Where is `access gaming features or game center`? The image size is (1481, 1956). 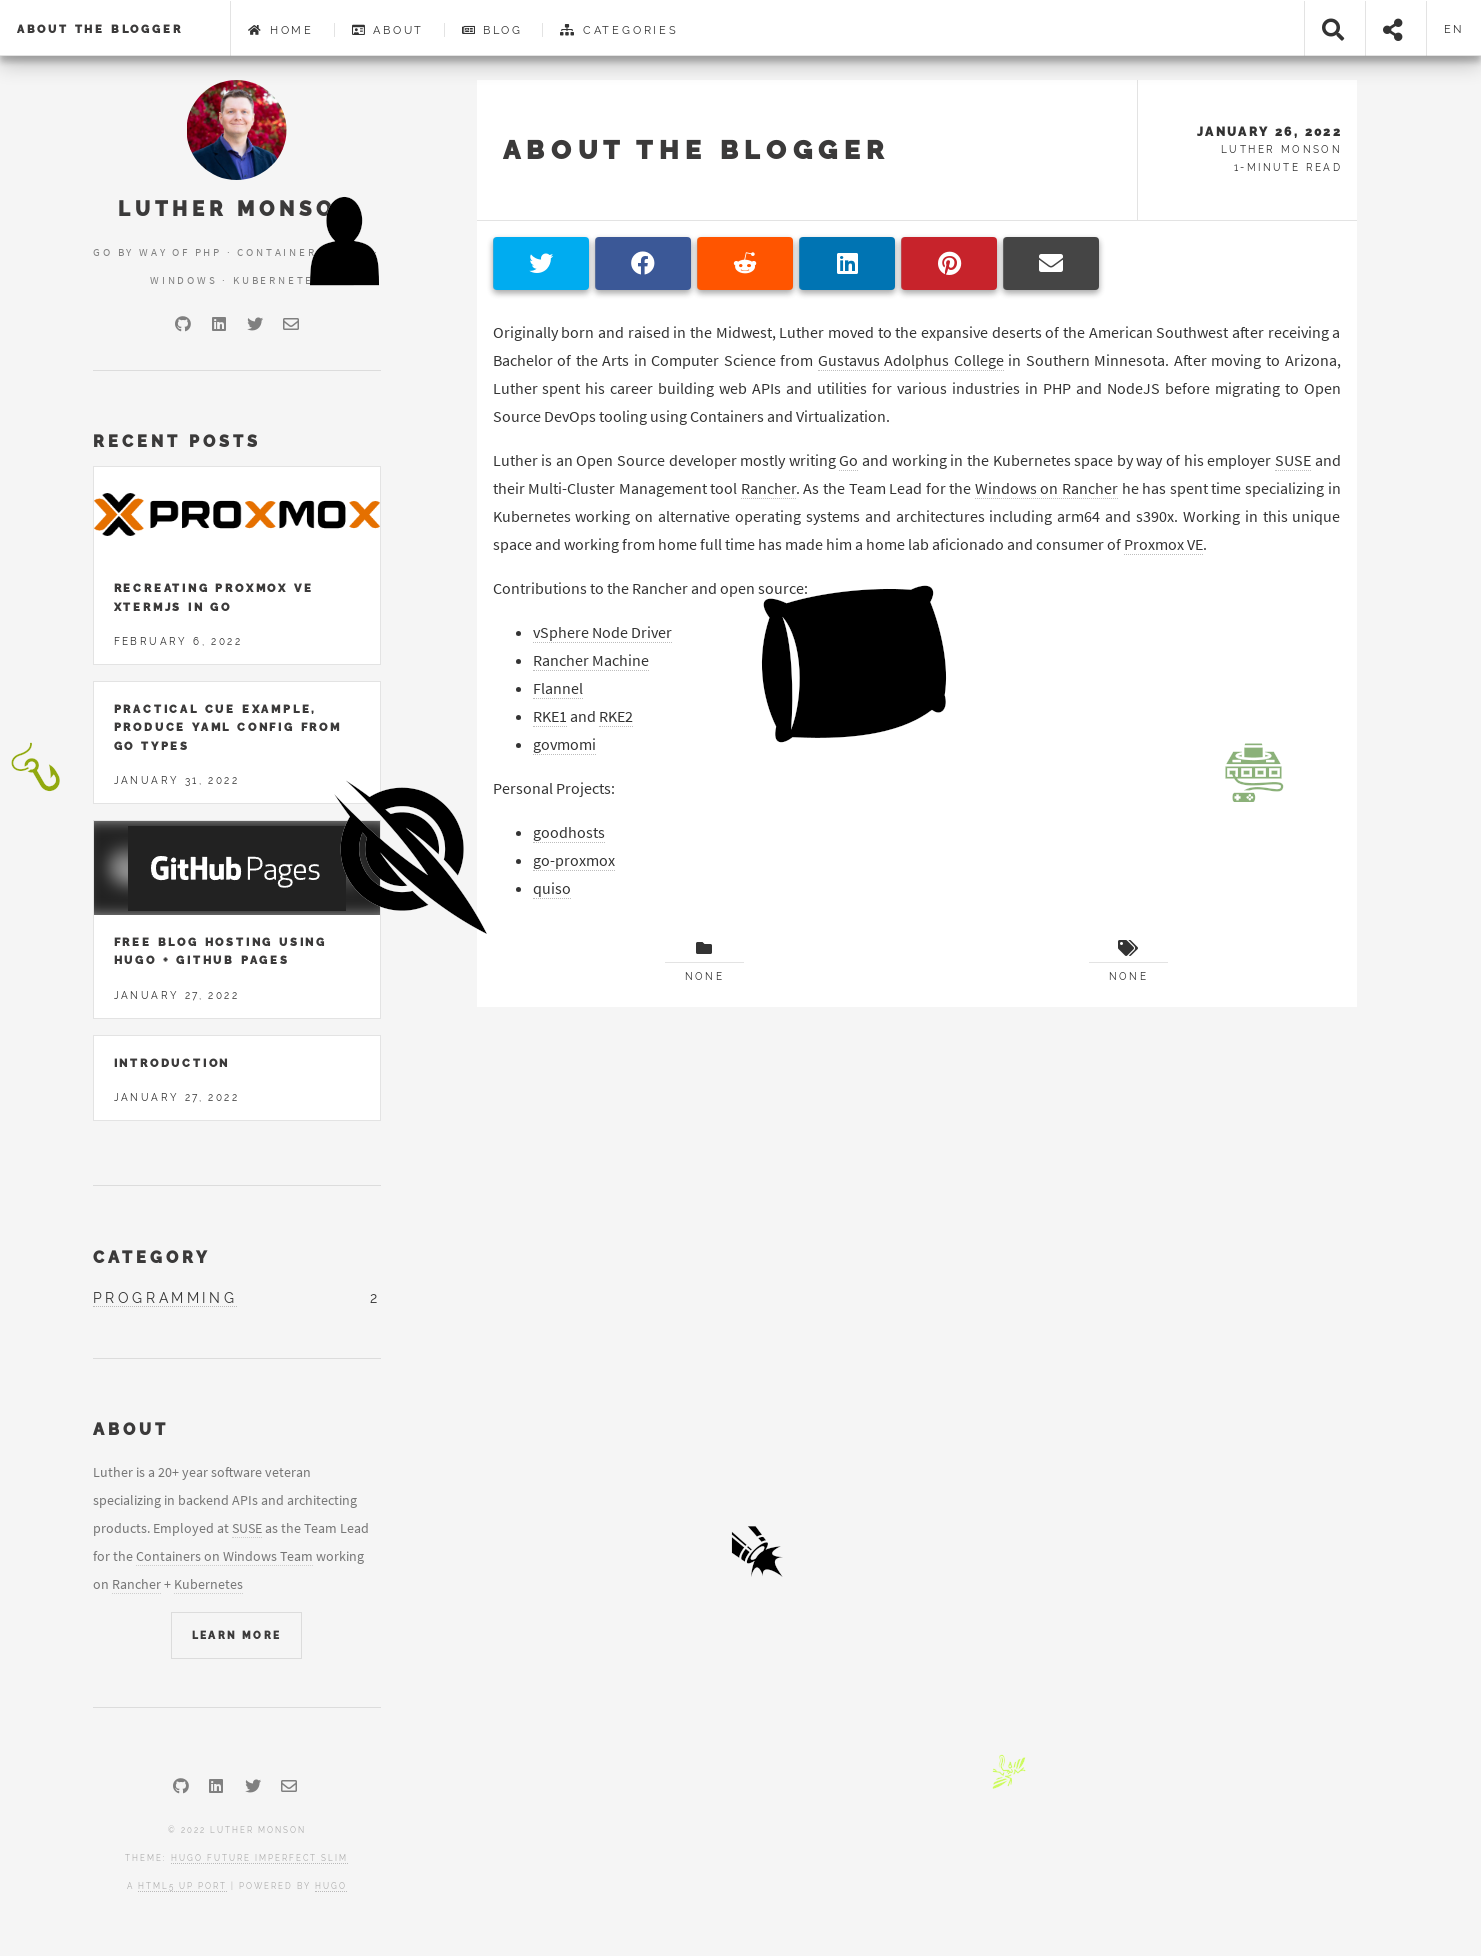
access gaming features or game center is located at coordinates (1253, 771).